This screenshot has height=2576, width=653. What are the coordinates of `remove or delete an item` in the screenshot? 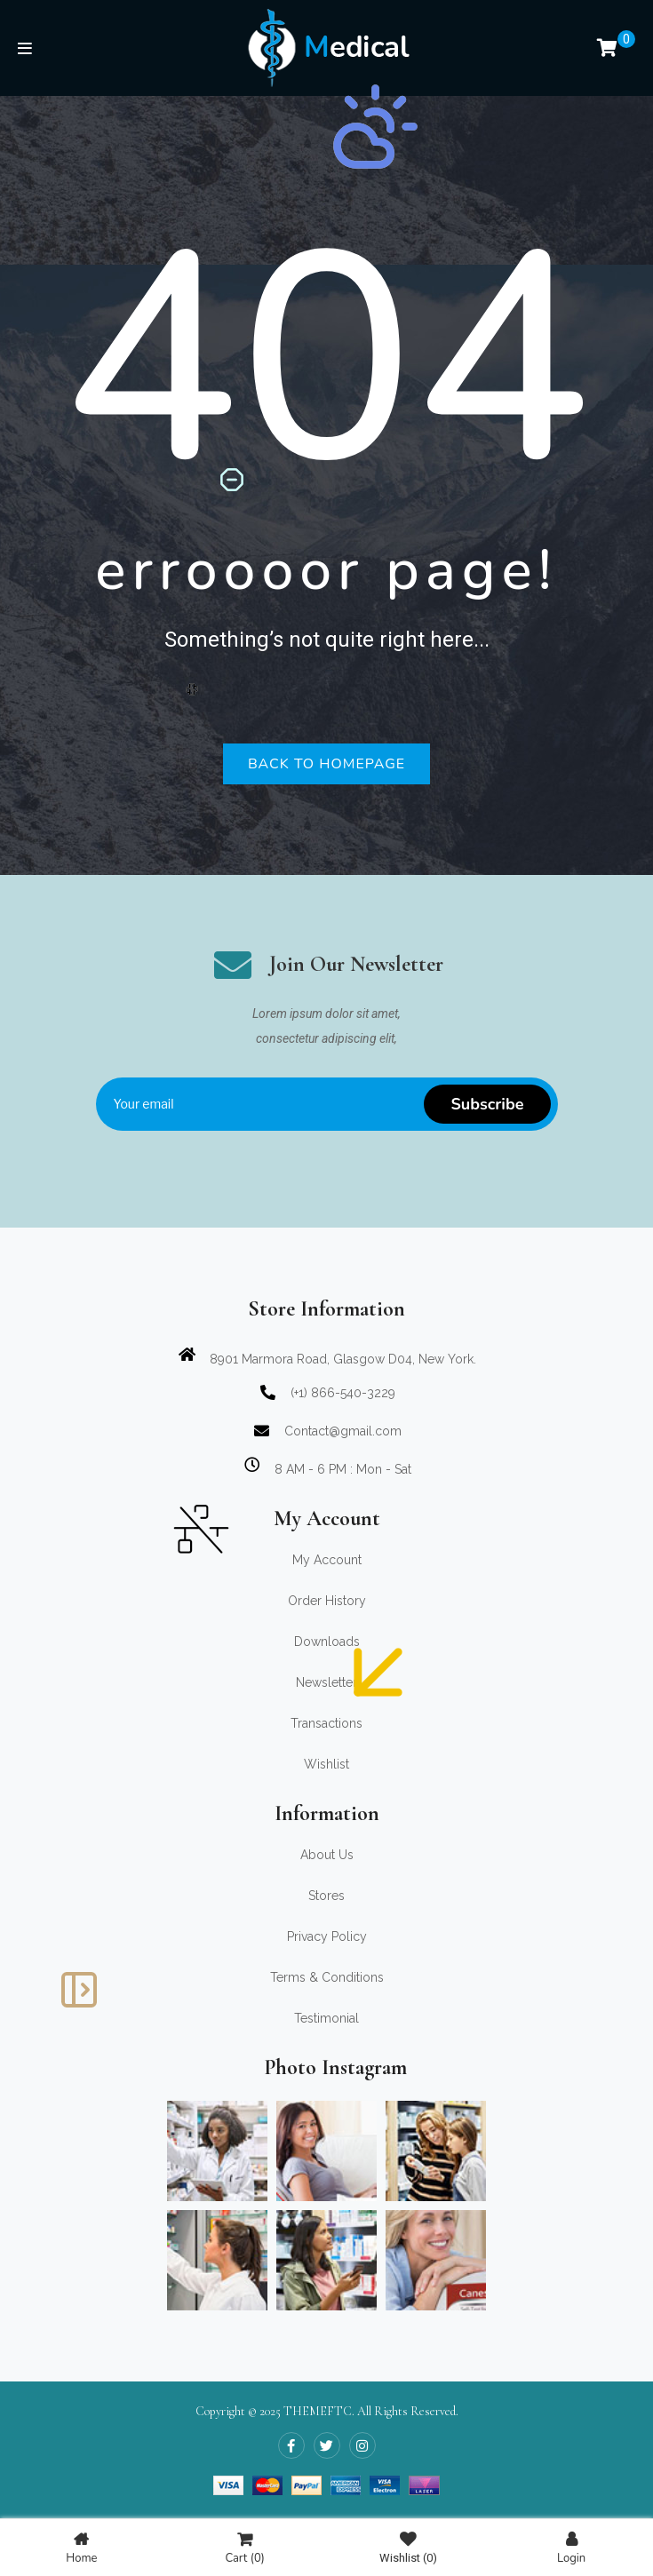 It's located at (232, 480).